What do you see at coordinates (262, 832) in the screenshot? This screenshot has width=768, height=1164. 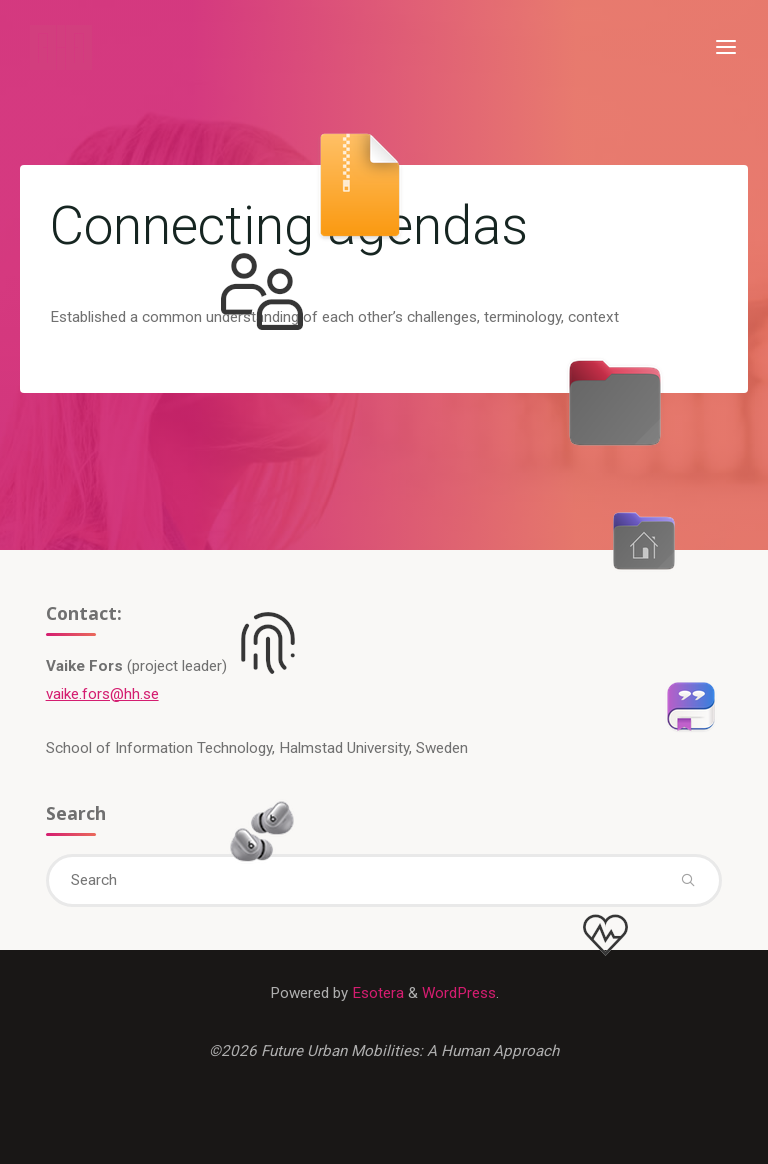 I see `connect beats studio buds via bluetooth` at bounding box center [262, 832].